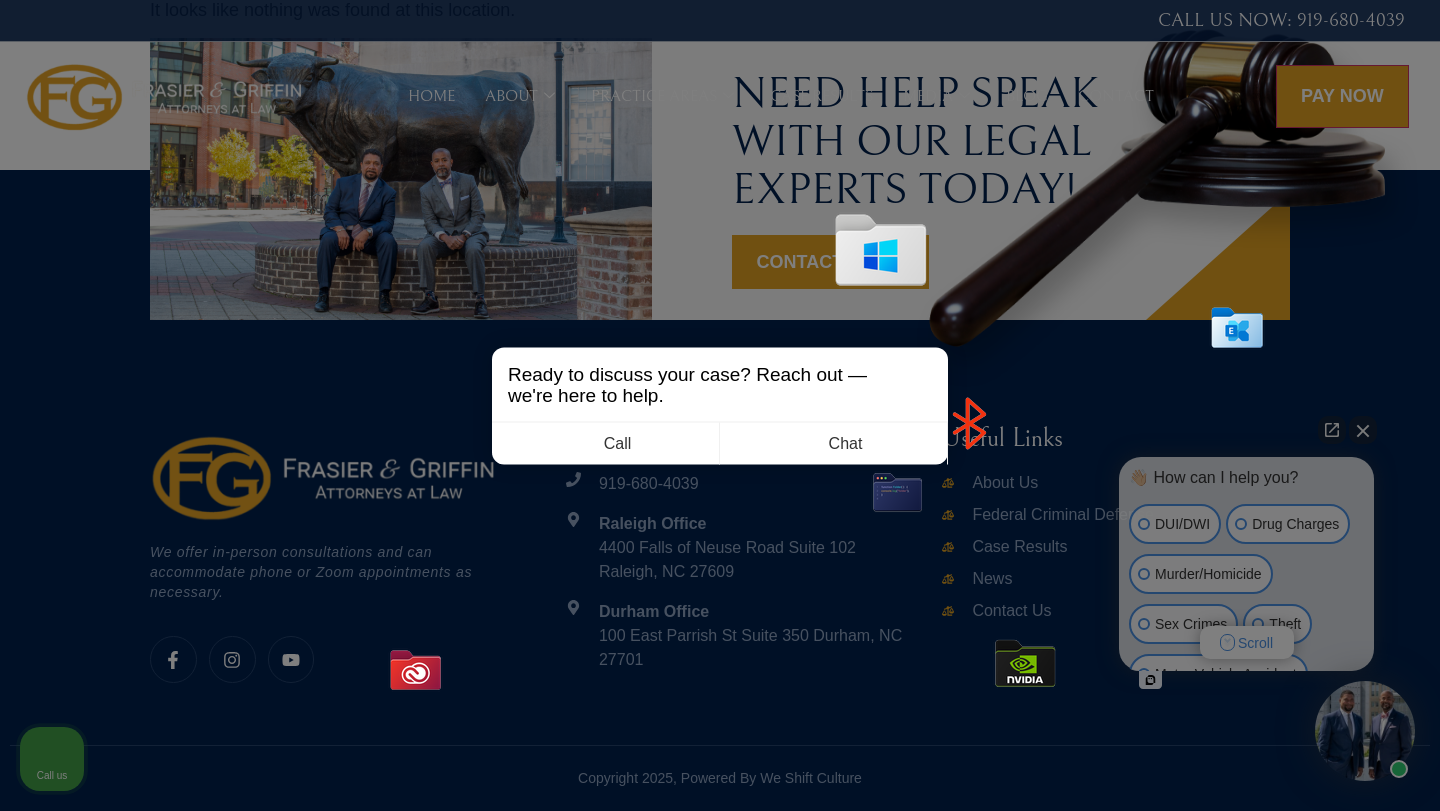 This screenshot has height=811, width=1440. I want to click on toggle bluetooth connectivity on or off, so click(969, 423).